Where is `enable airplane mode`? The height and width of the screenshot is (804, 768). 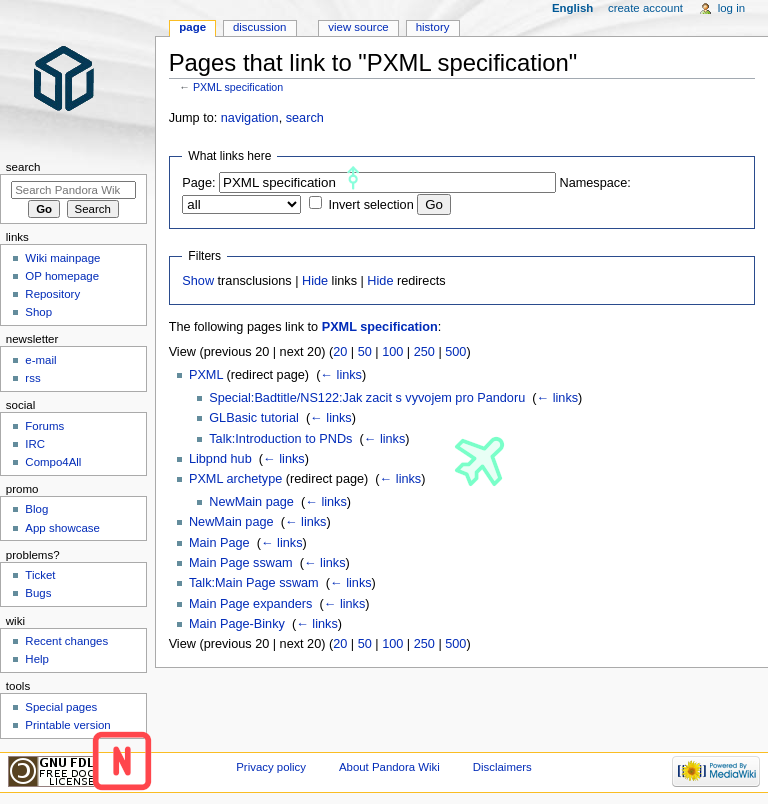 enable airplane mode is located at coordinates (480, 460).